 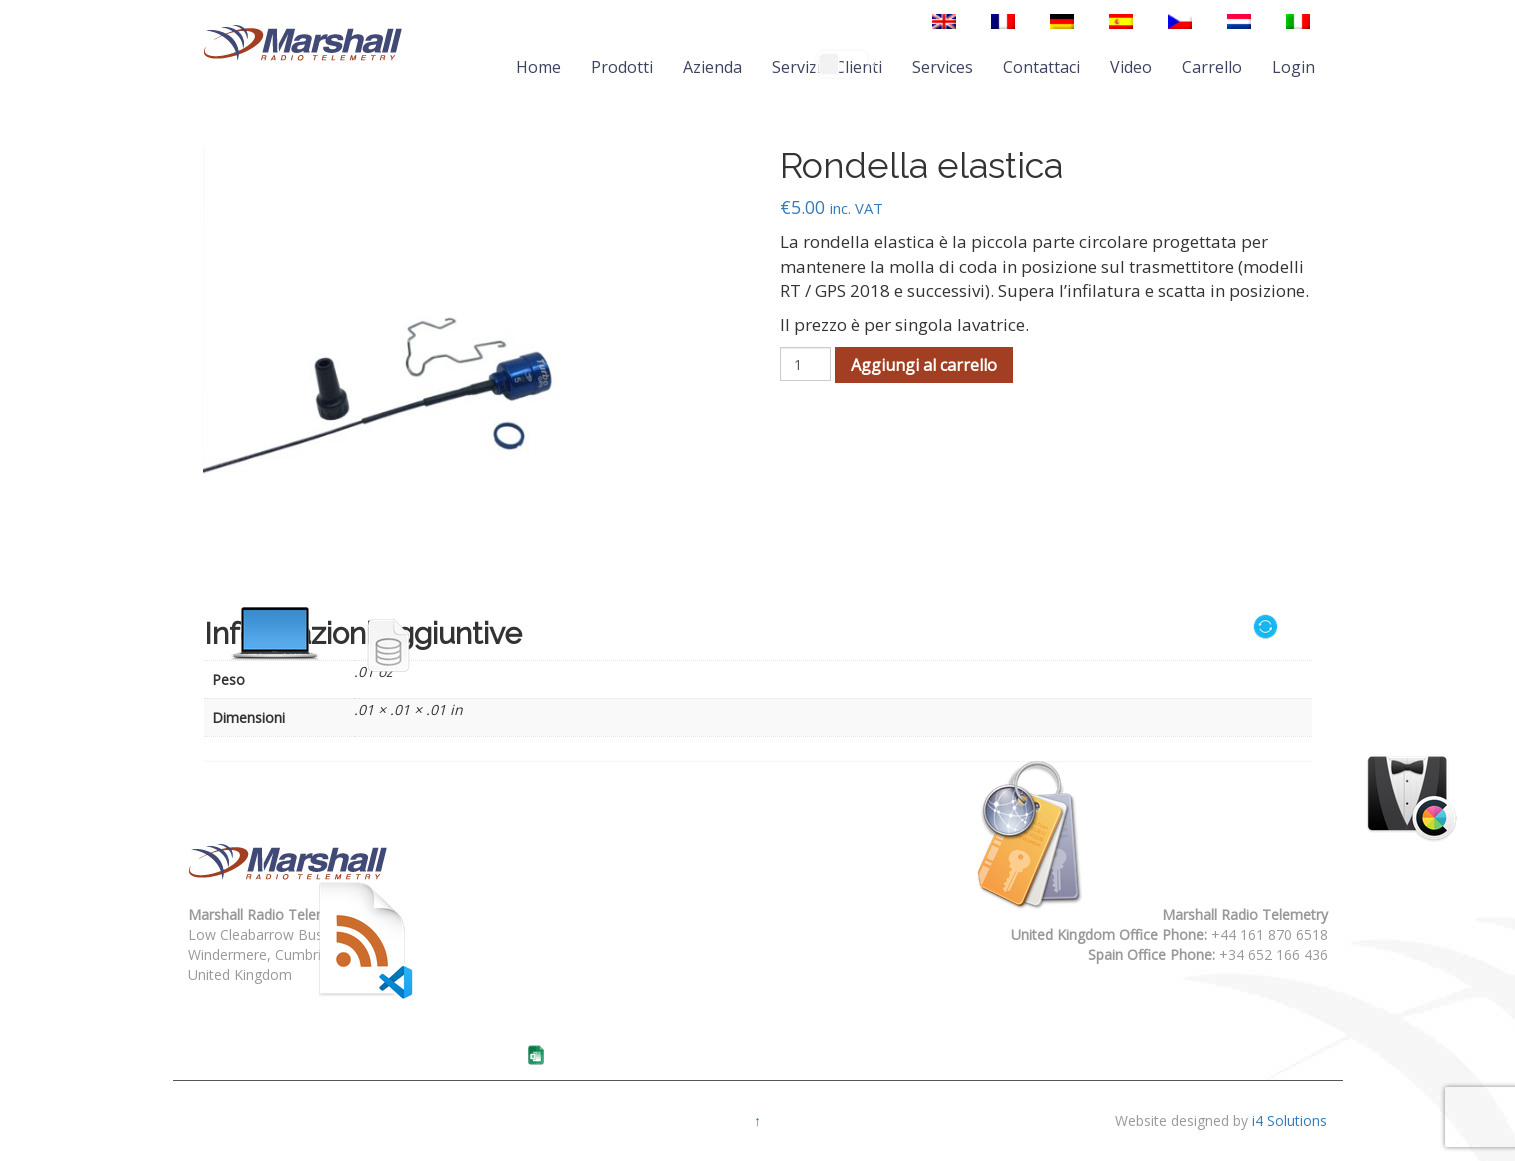 I want to click on indicates battery level at 40%, so click(x=845, y=64).